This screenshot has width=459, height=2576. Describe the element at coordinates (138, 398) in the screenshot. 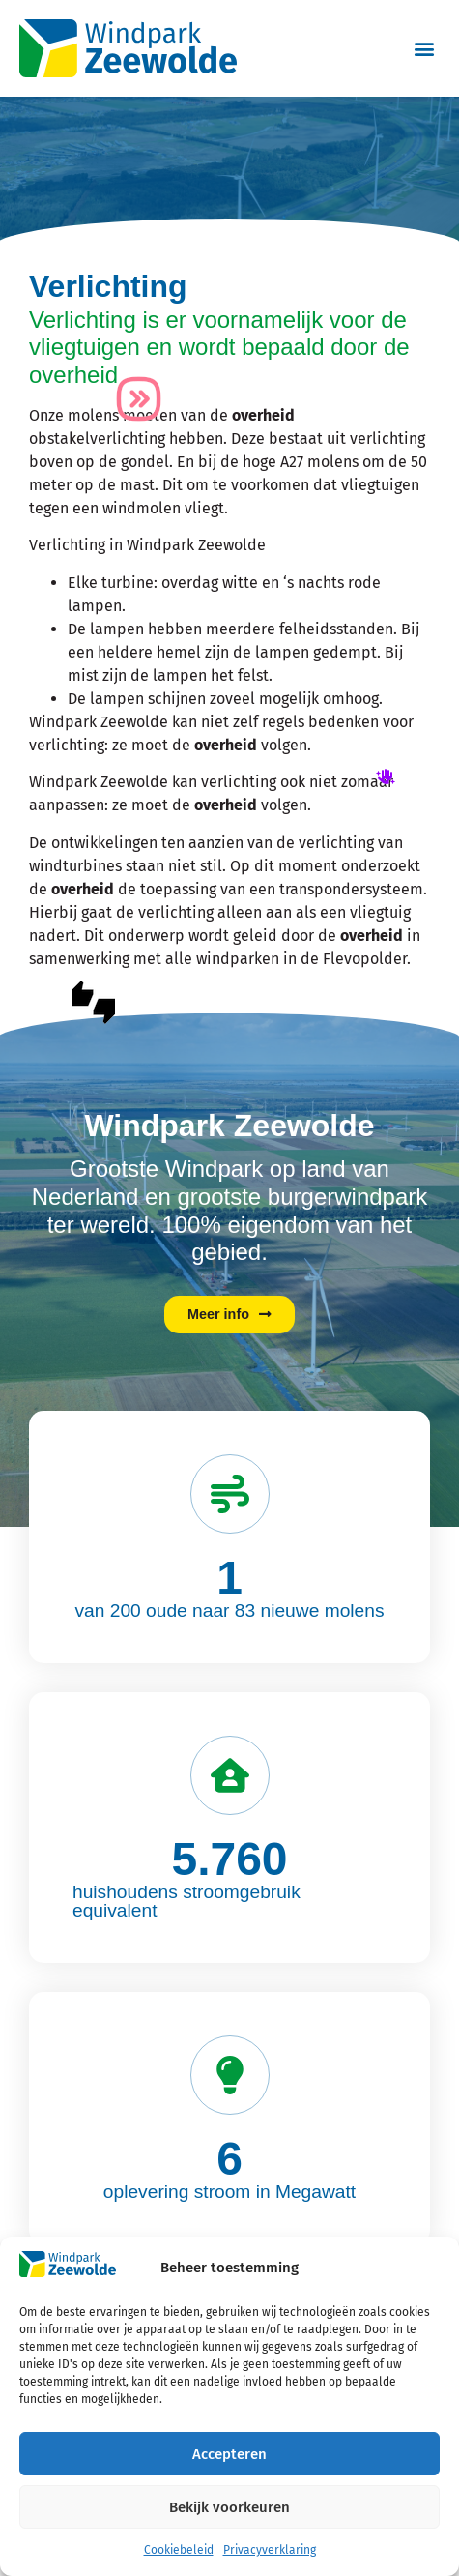

I see `skip forward or advance to next item` at that location.